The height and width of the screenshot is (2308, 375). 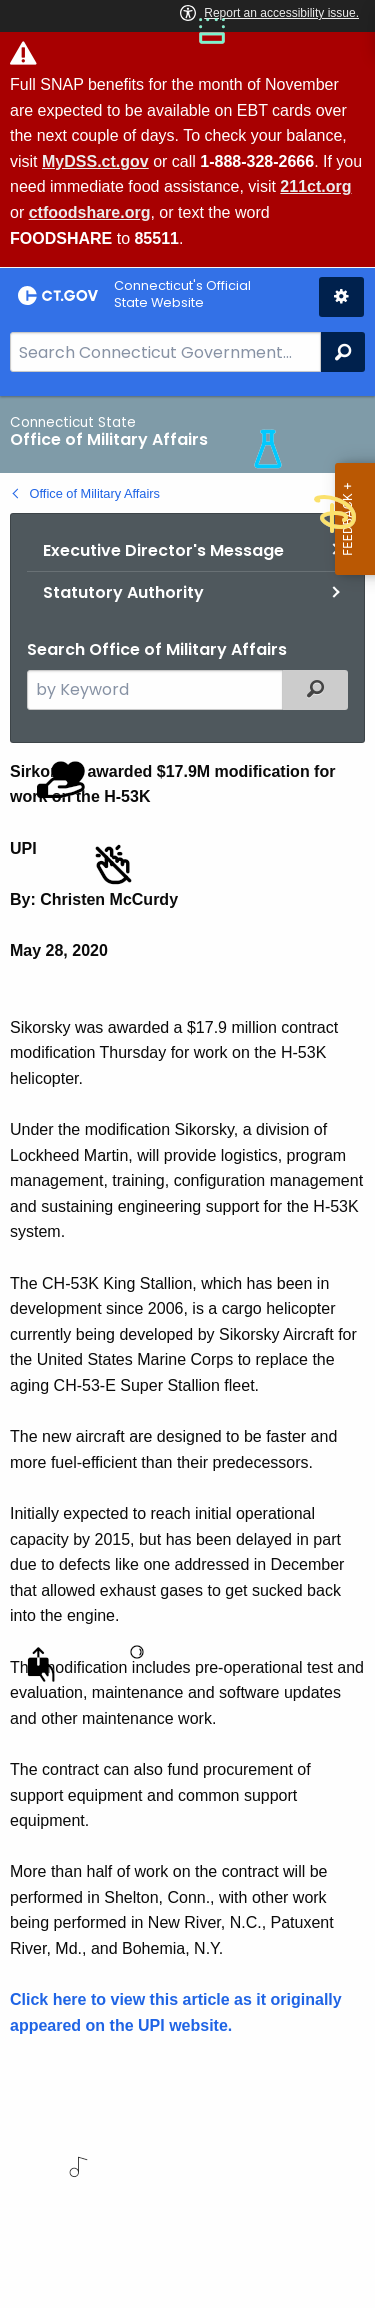 I want to click on align content to bottom of container, so click(x=212, y=31).